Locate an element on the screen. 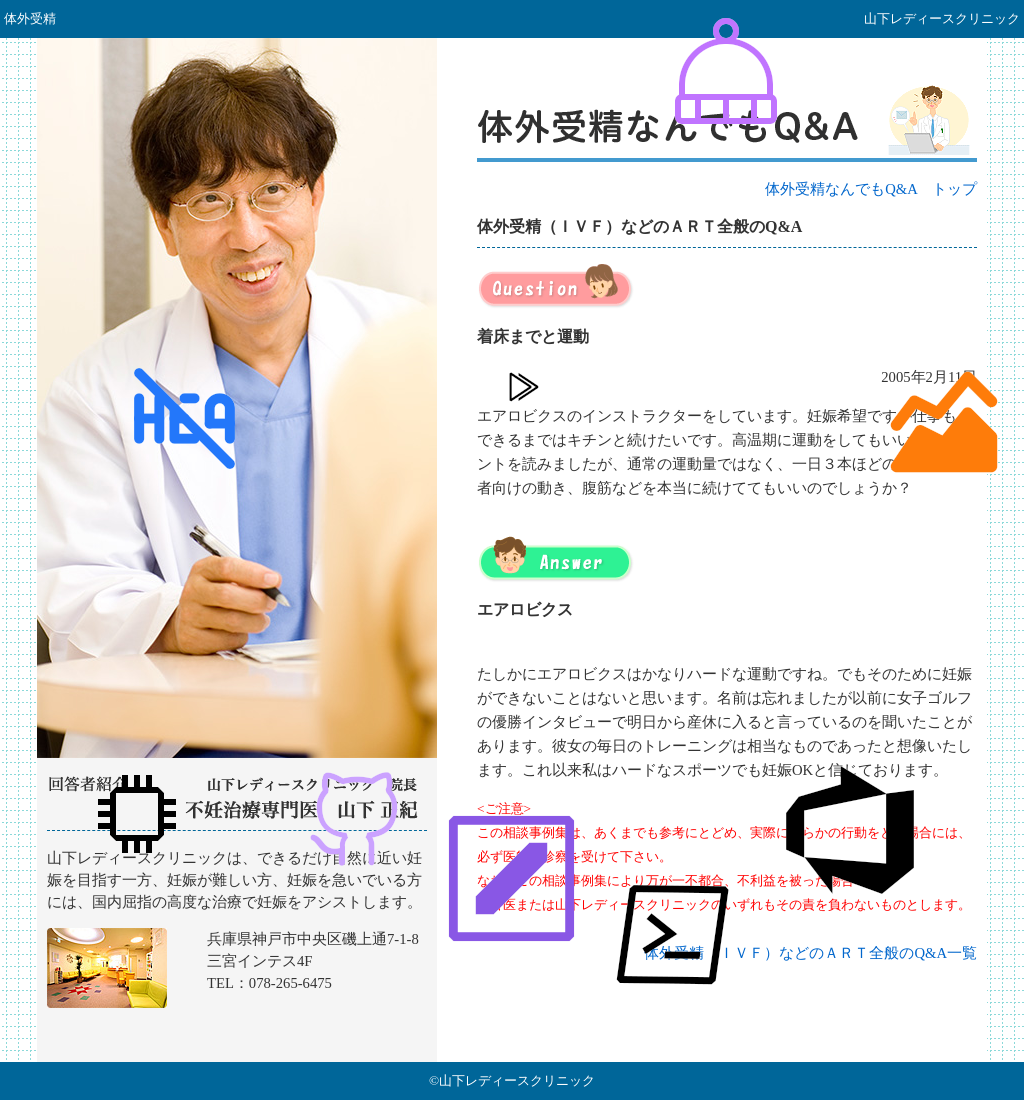  view area chart with trend line is located at coordinates (944, 425).